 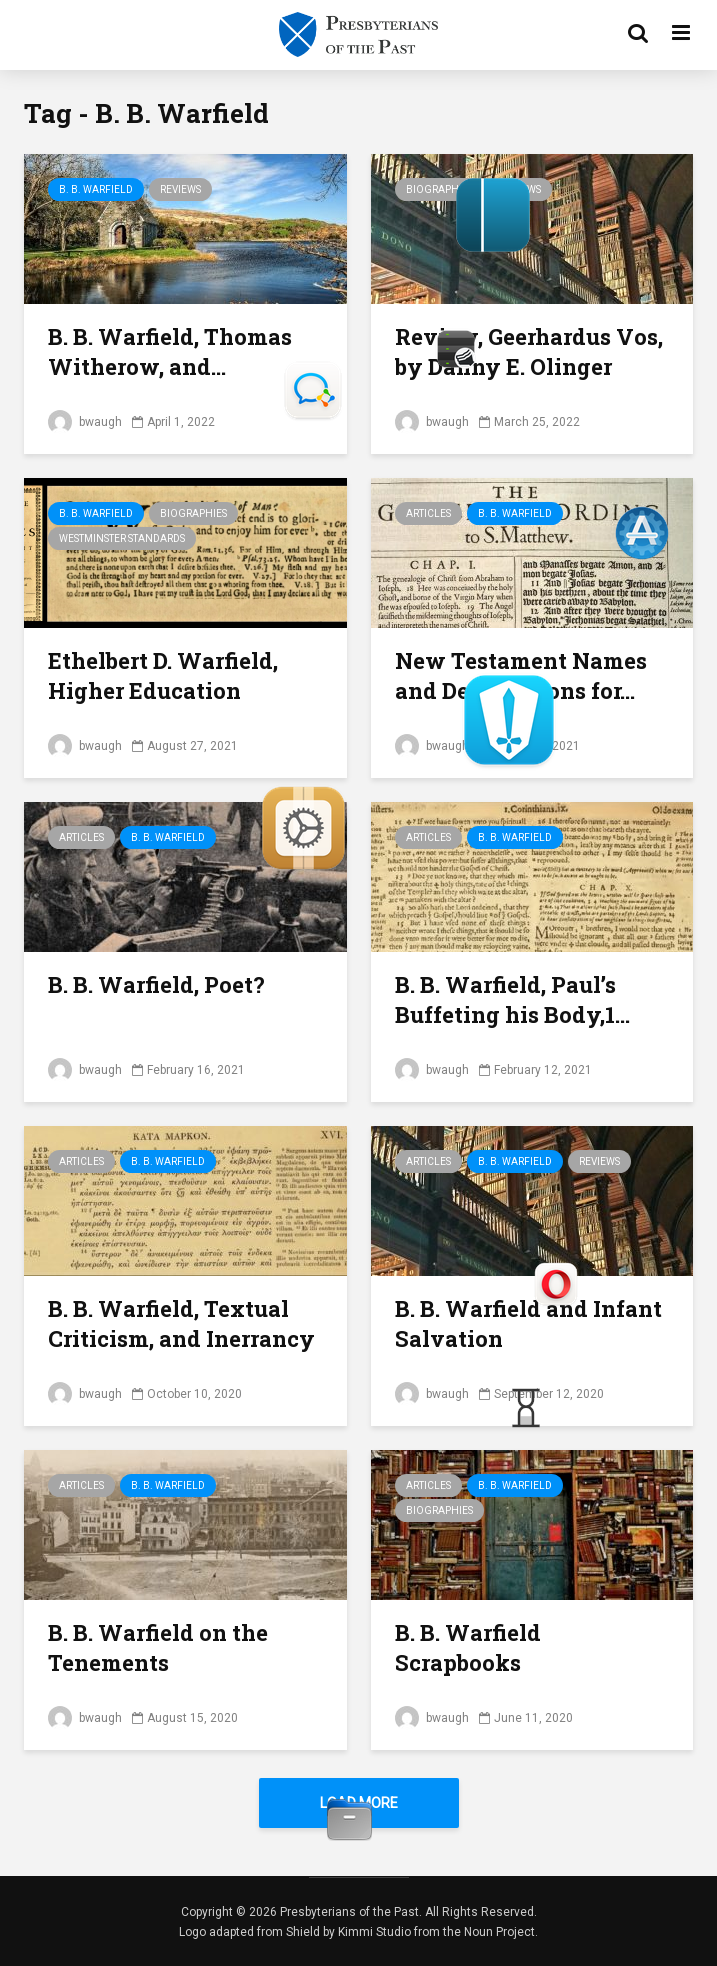 What do you see at coordinates (556, 1284) in the screenshot?
I see `open the opera web browser` at bounding box center [556, 1284].